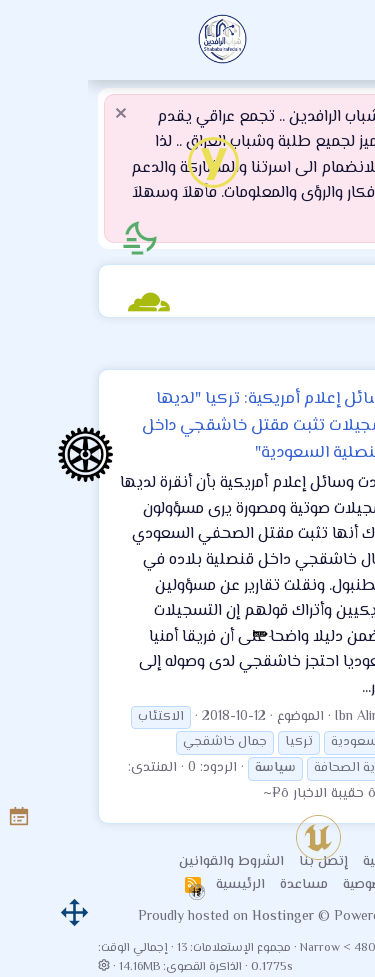 The height and width of the screenshot is (977, 375). Describe the element at coordinates (318, 837) in the screenshot. I see `unreal engine logo` at that location.